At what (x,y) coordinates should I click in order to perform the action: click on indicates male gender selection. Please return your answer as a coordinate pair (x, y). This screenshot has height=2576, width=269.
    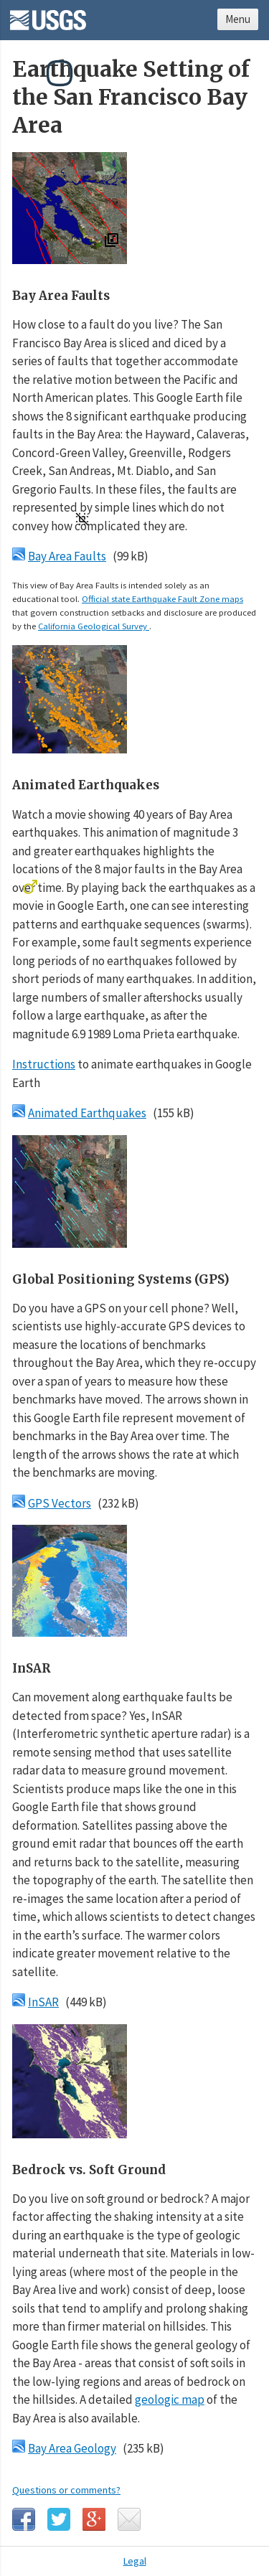
    Looking at the image, I should click on (29, 887).